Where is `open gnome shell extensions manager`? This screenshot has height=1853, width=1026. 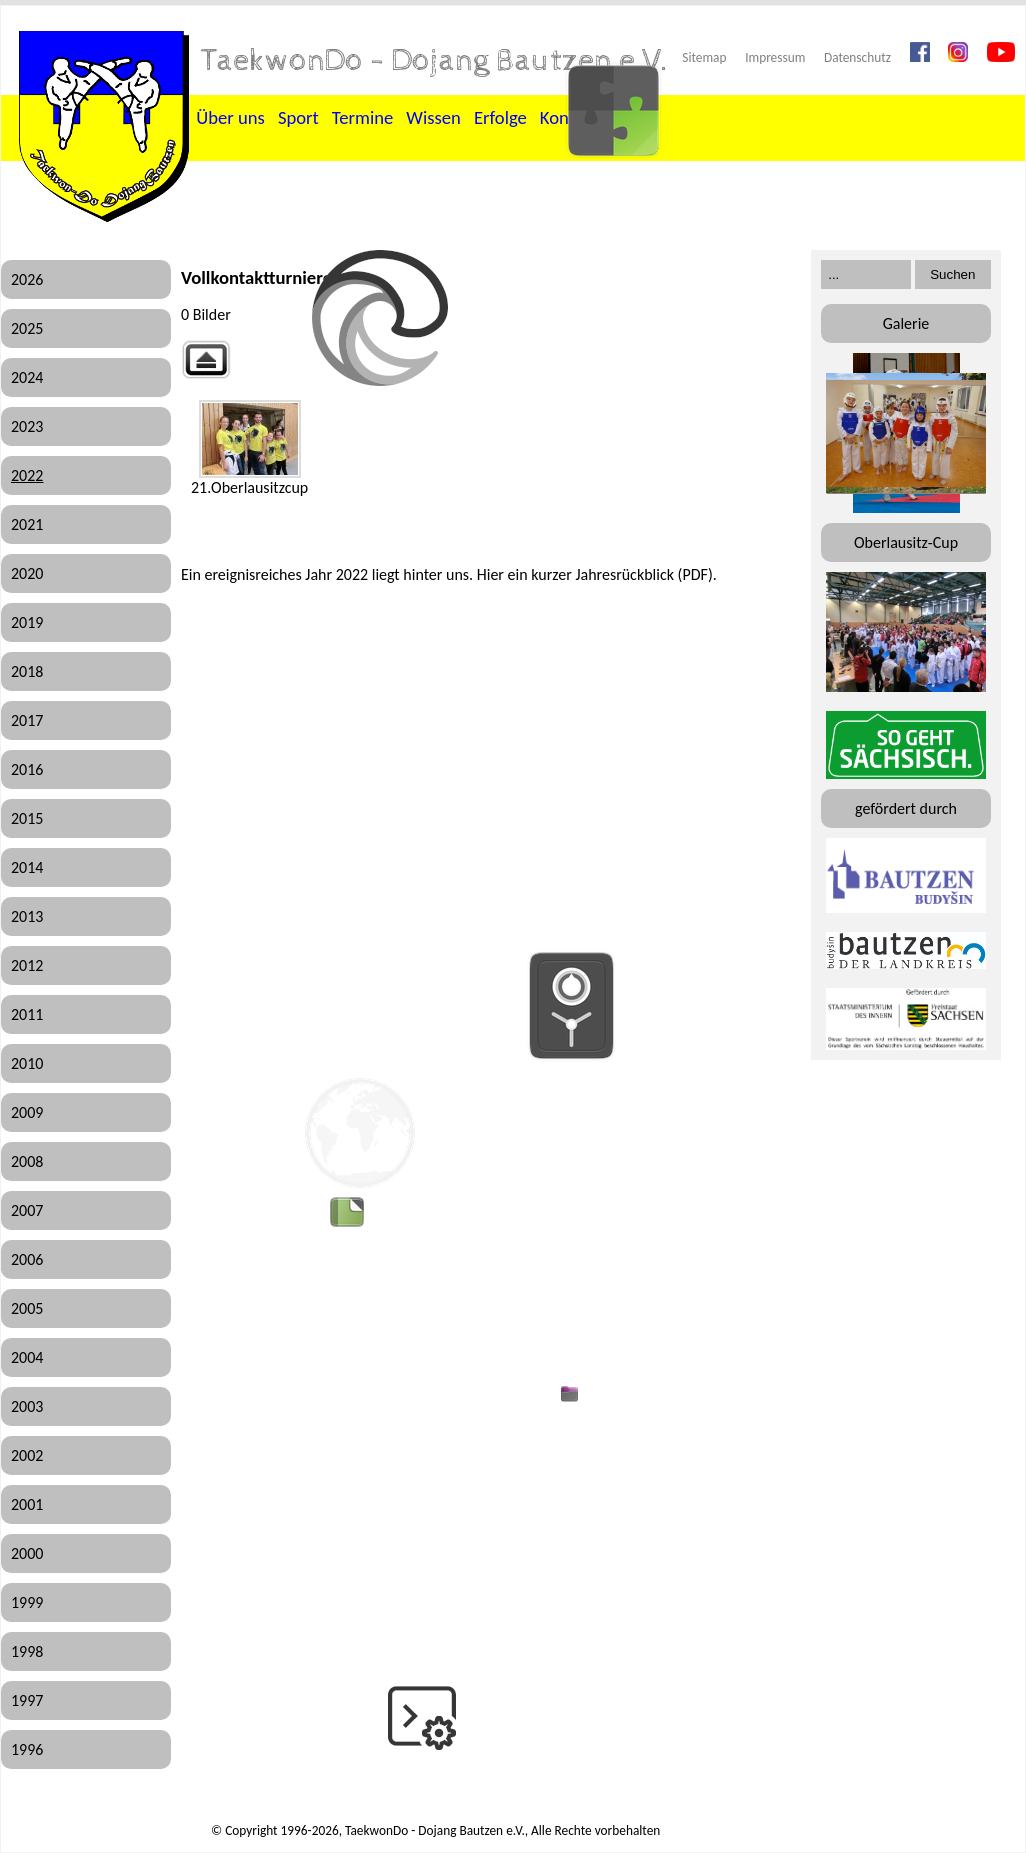
open gnome shell extensions manager is located at coordinates (613, 110).